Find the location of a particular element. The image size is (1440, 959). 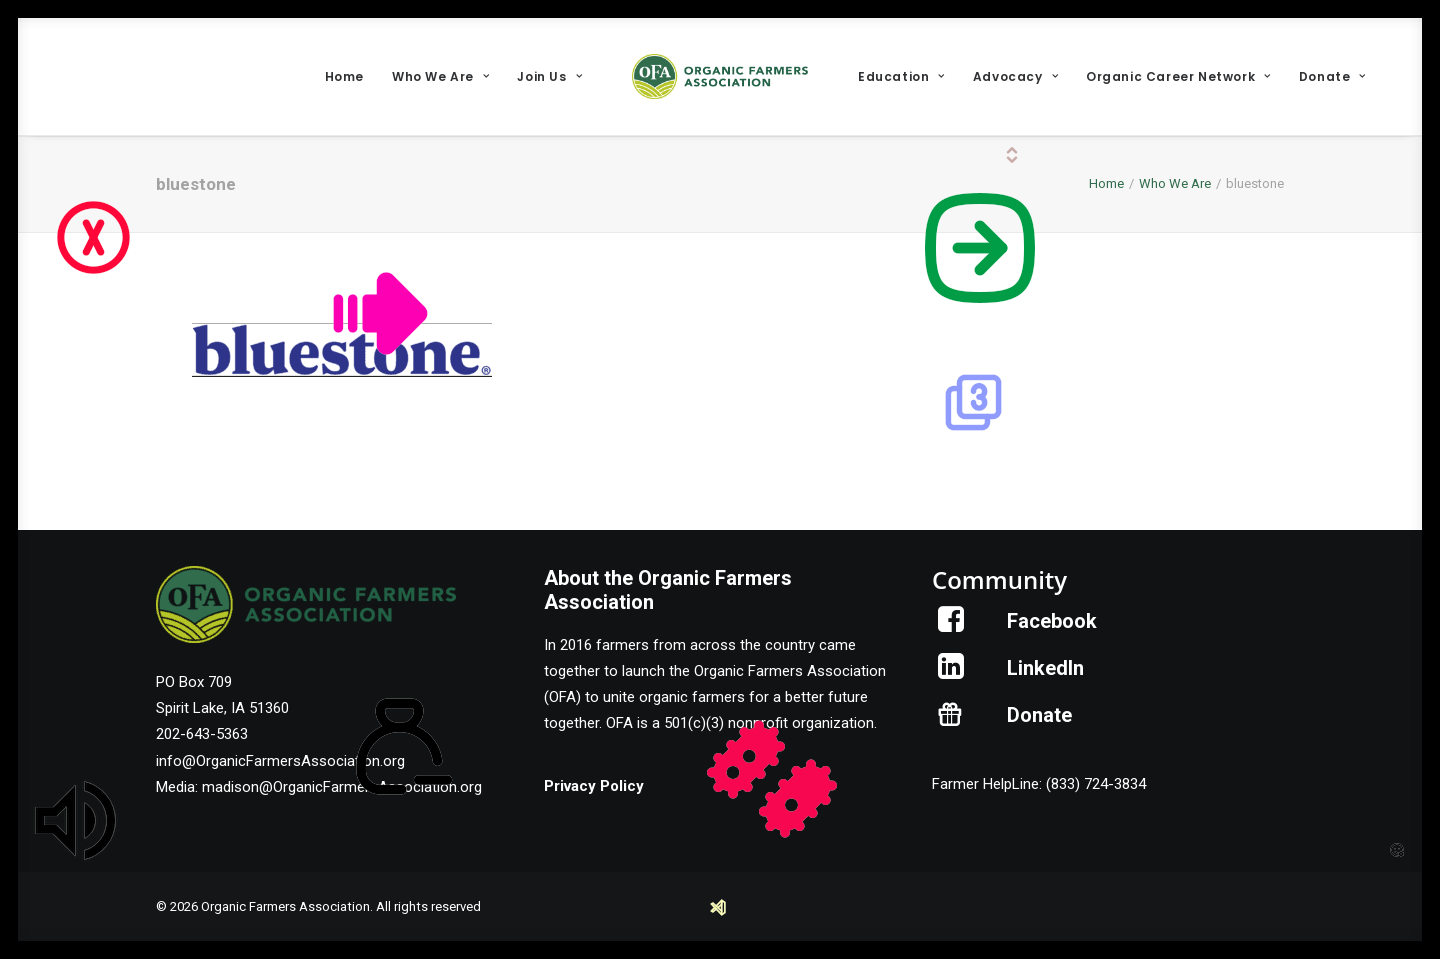

view microbiology or bacteria-related content is located at coordinates (772, 779).